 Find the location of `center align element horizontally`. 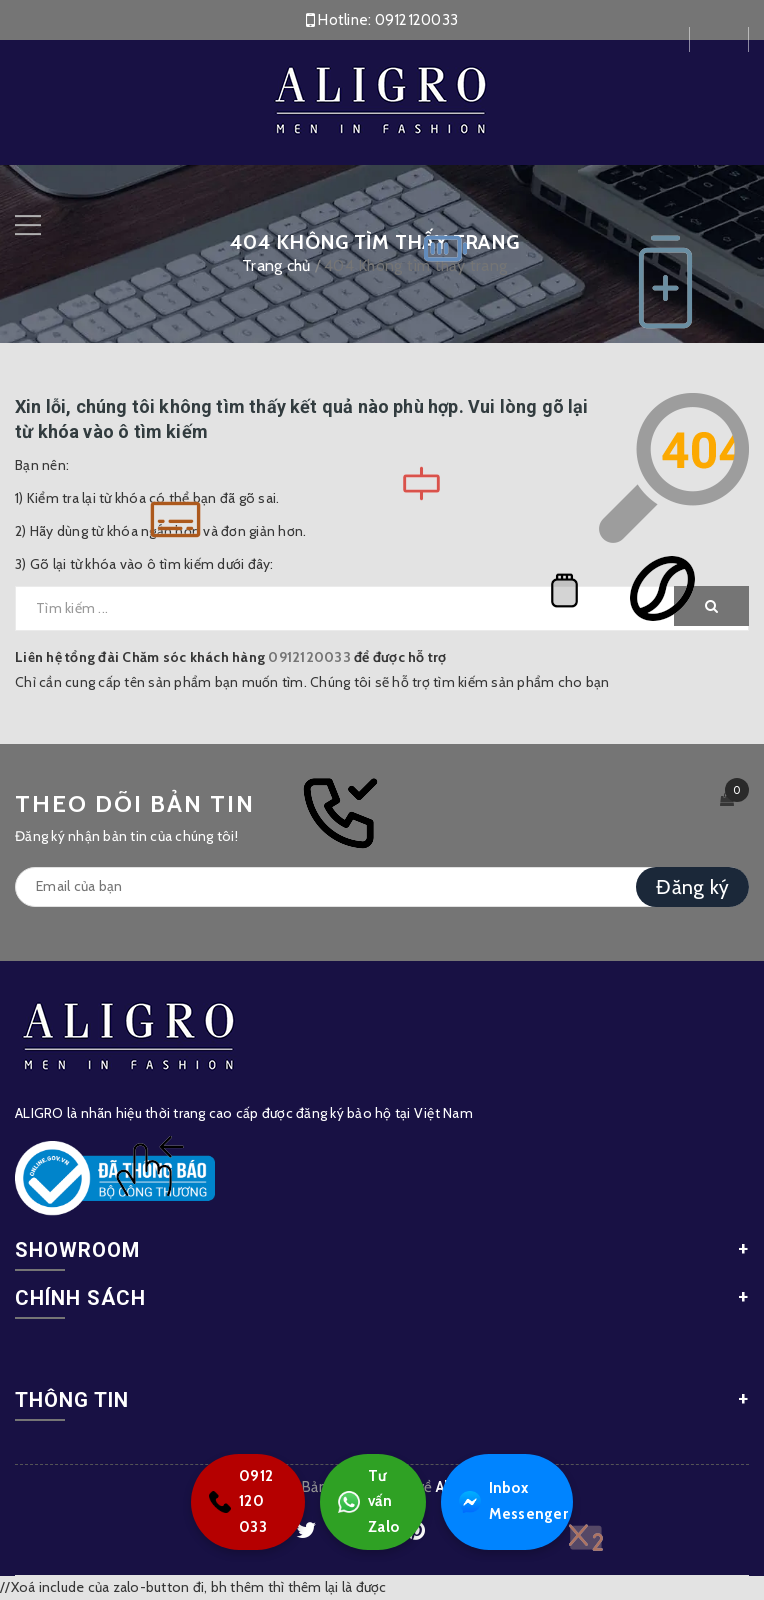

center align element horizontally is located at coordinates (421, 483).